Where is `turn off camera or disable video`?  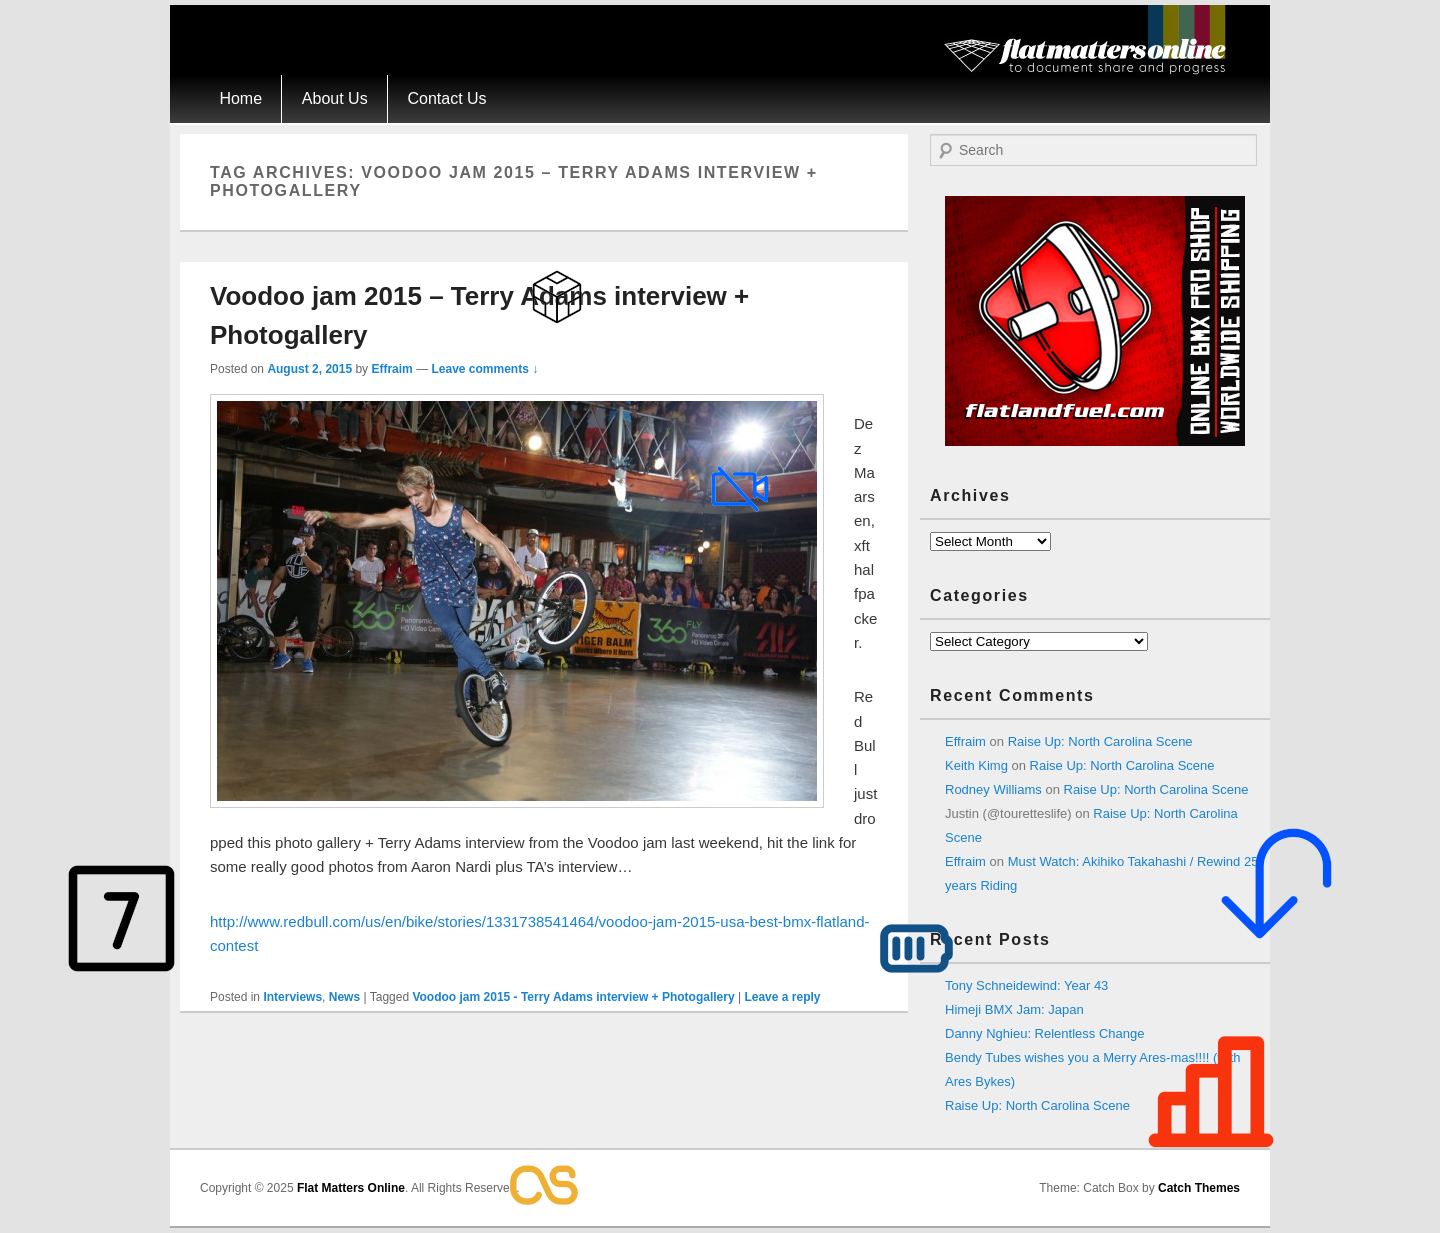 turn off camera or disable video is located at coordinates (738, 489).